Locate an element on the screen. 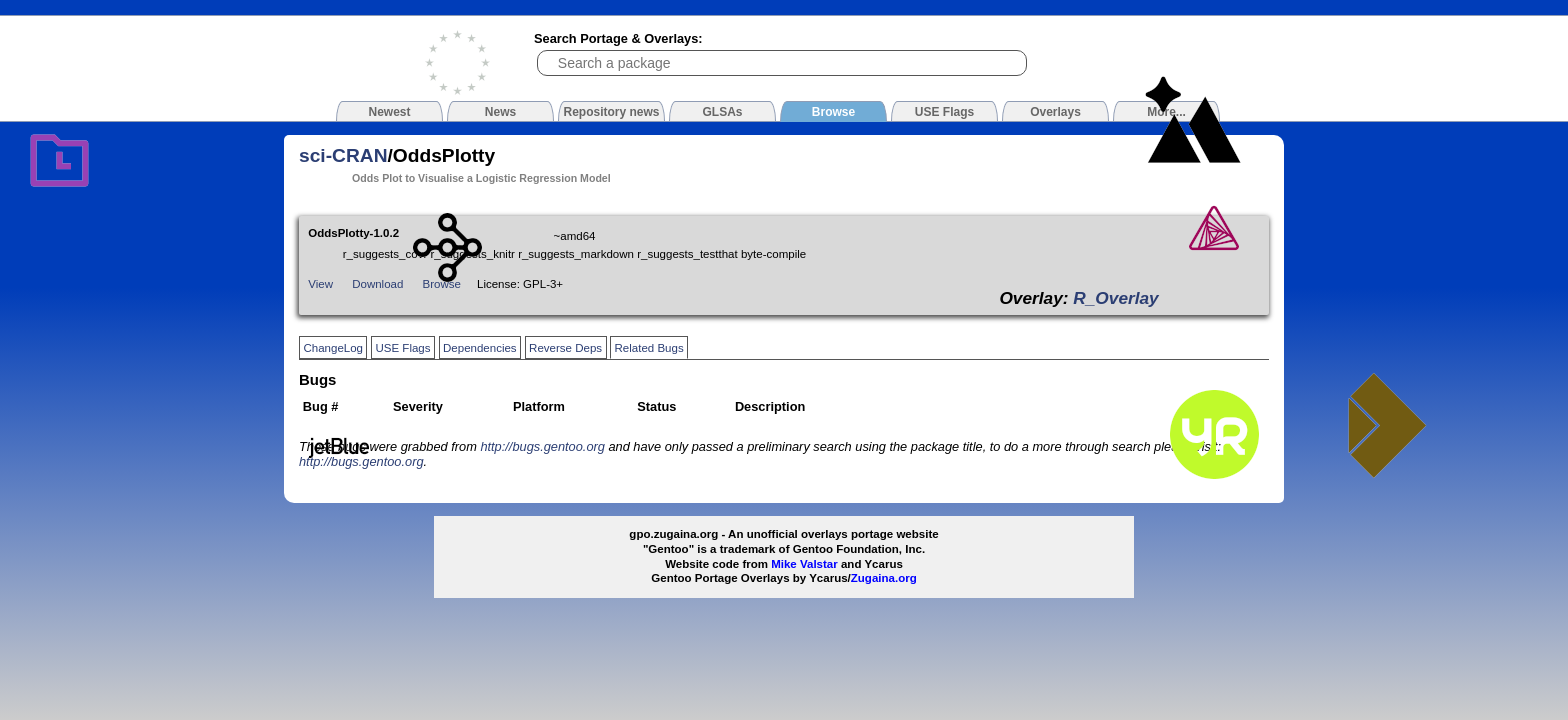  open the Affine app is located at coordinates (1214, 228).